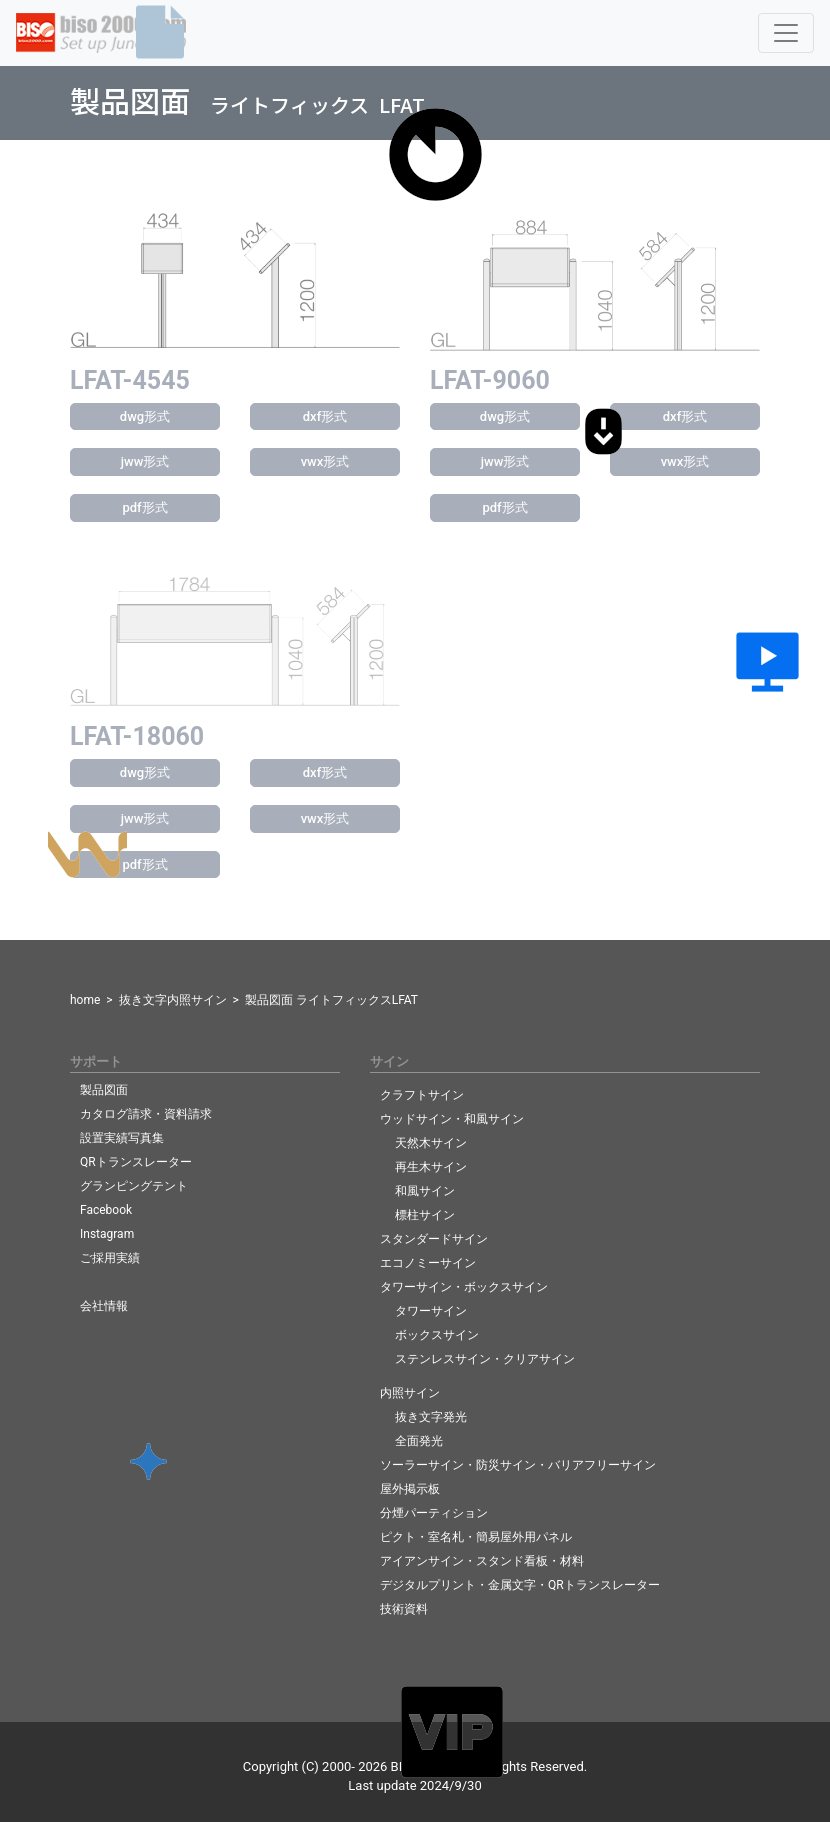  I want to click on scroll to the bottom of the page, so click(603, 431).